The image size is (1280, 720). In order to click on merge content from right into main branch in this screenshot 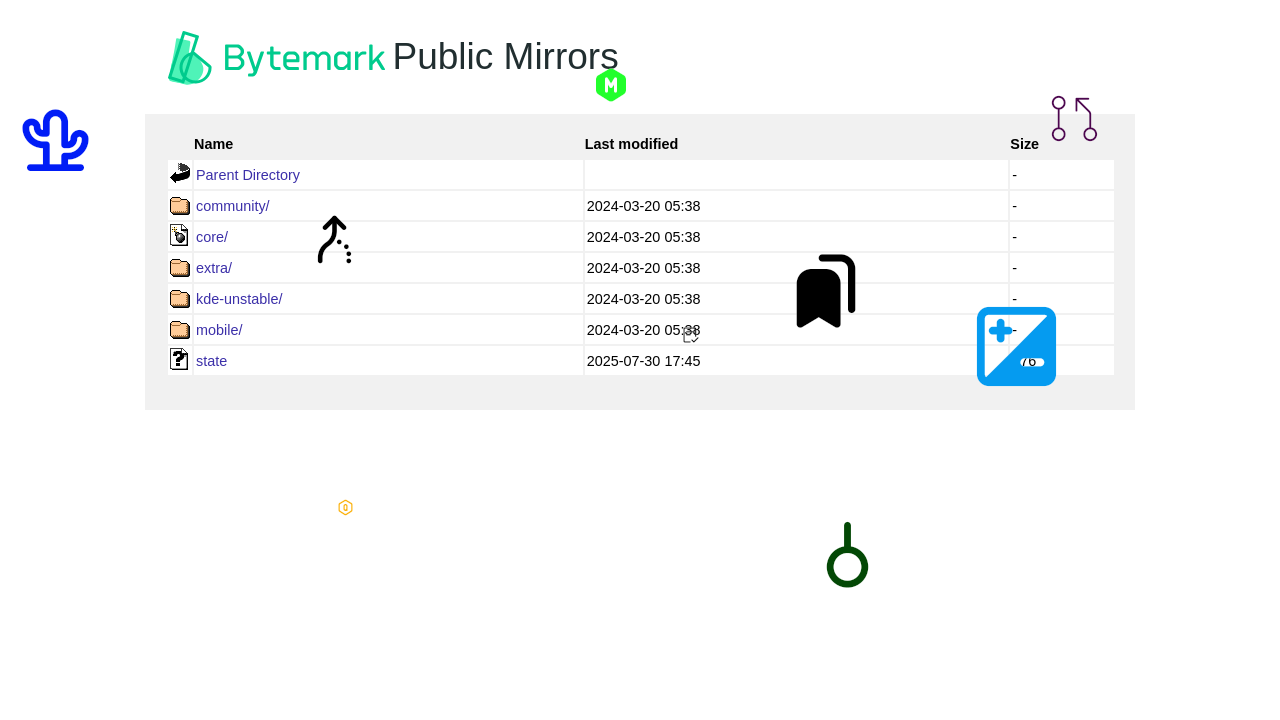, I will do `click(334, 239)`.